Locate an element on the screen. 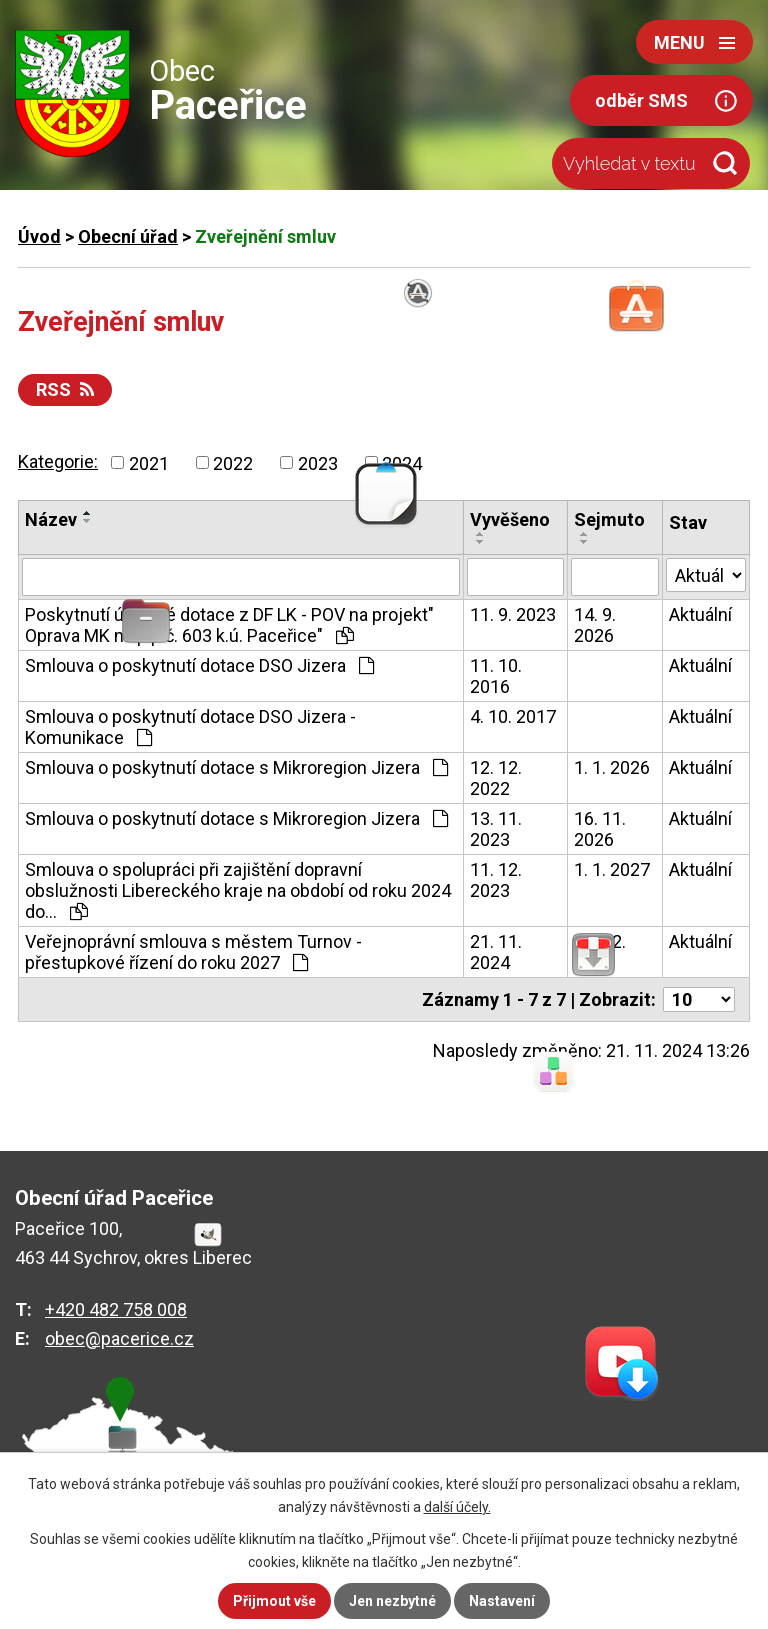  open tasks or to-do list app is located at coordinates (386, 494).